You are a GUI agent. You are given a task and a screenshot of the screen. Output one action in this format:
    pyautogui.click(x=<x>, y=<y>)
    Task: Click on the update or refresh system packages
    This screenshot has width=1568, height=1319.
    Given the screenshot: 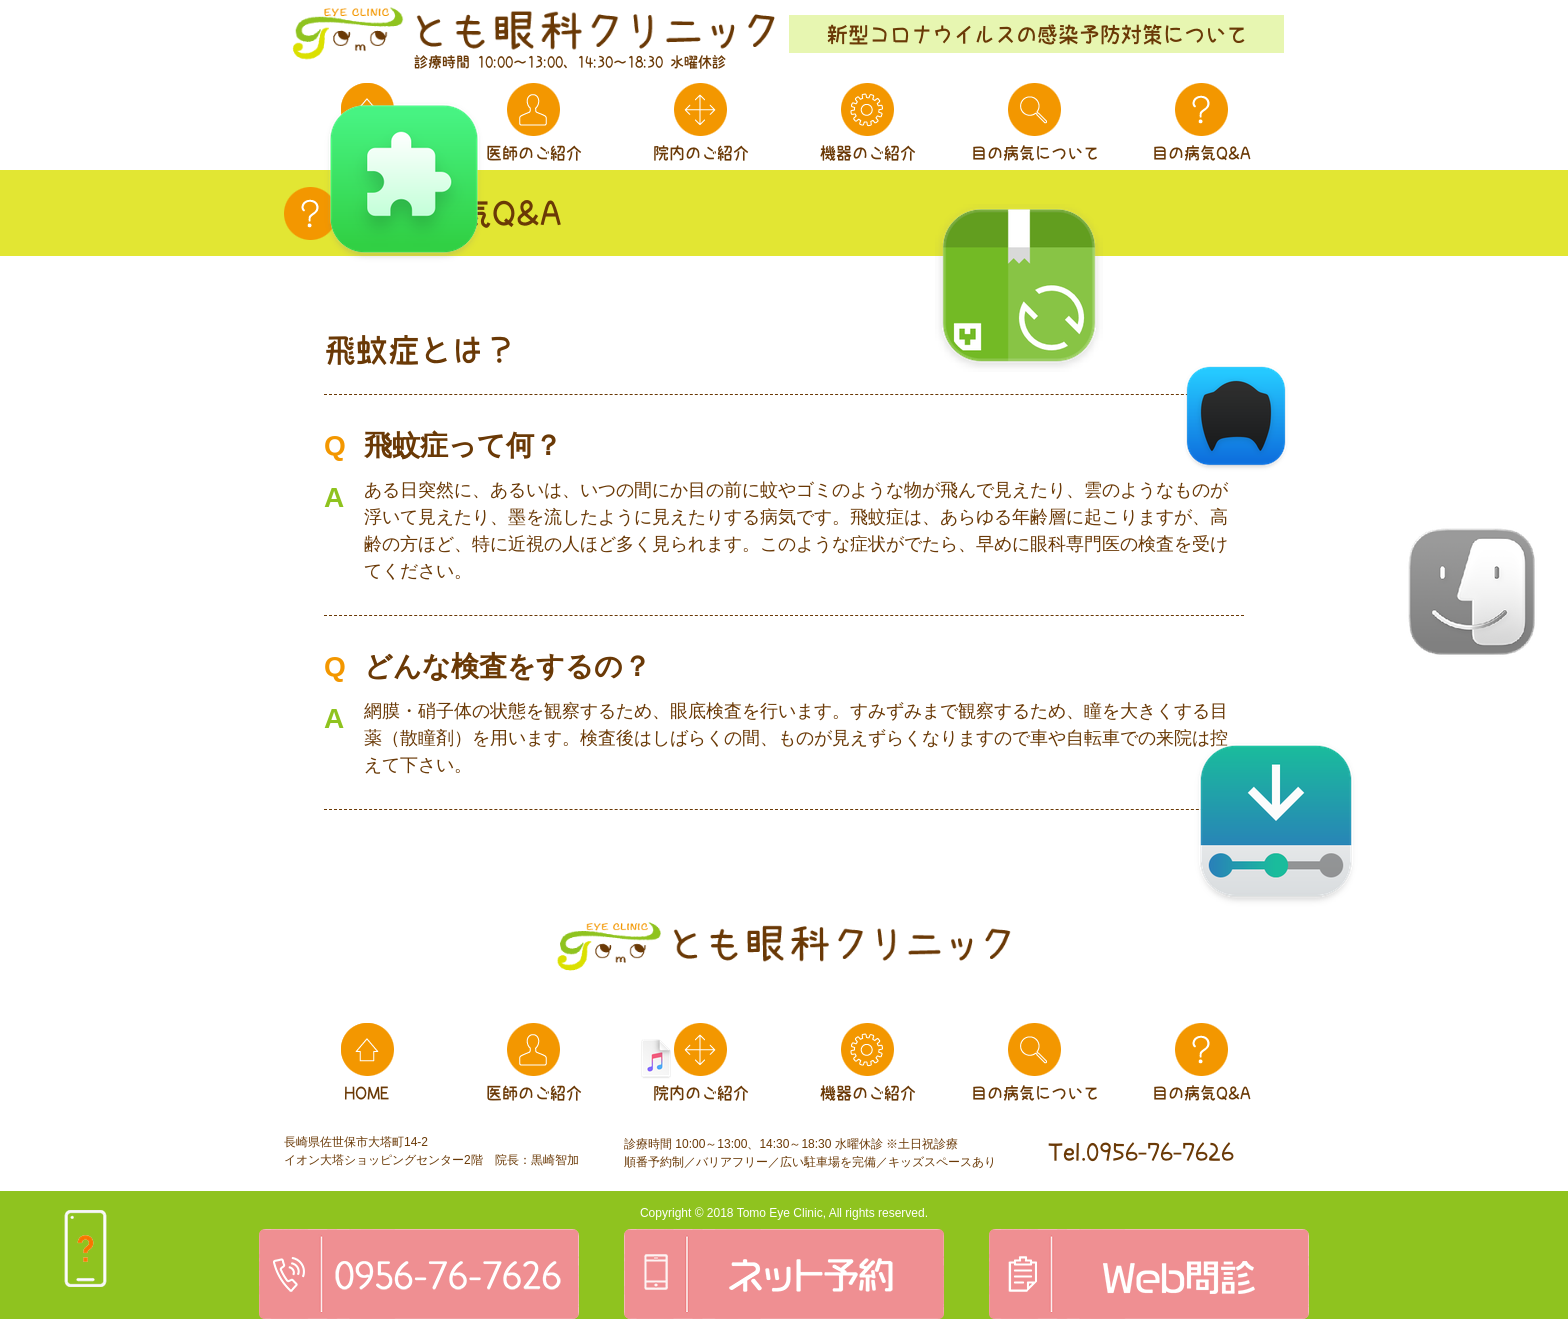 What is the action you would take?
    pyautogui.click(x=1019, y=288)
    